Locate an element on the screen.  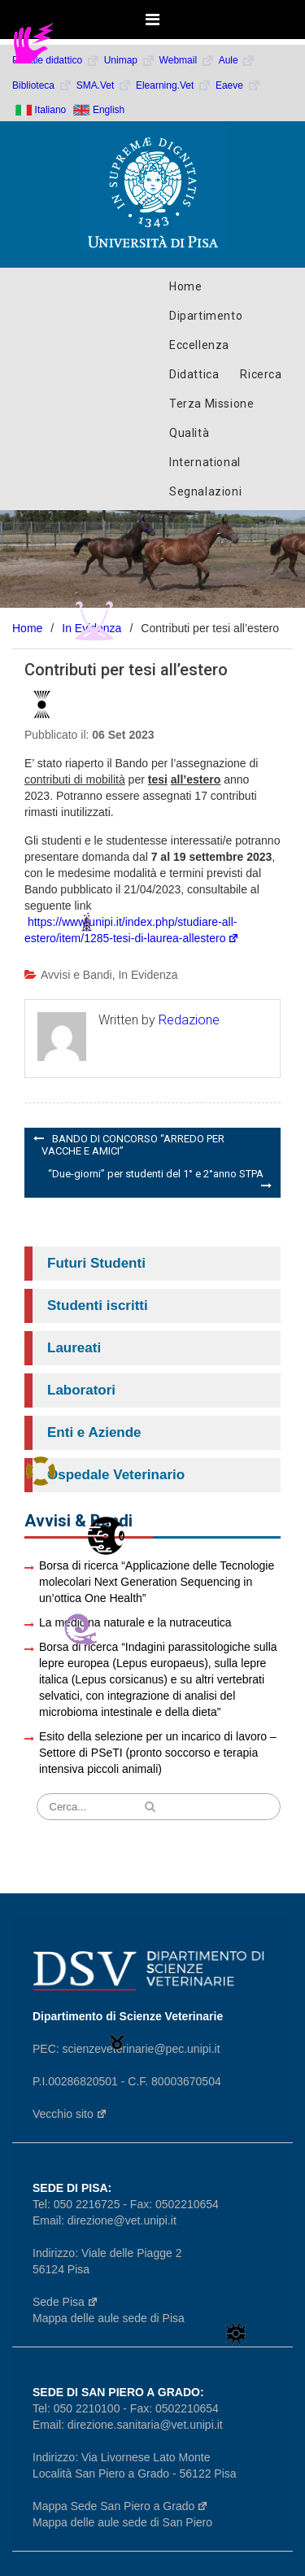
indicates a burst of energy or power-up activation is located at coordinates (41, 705).